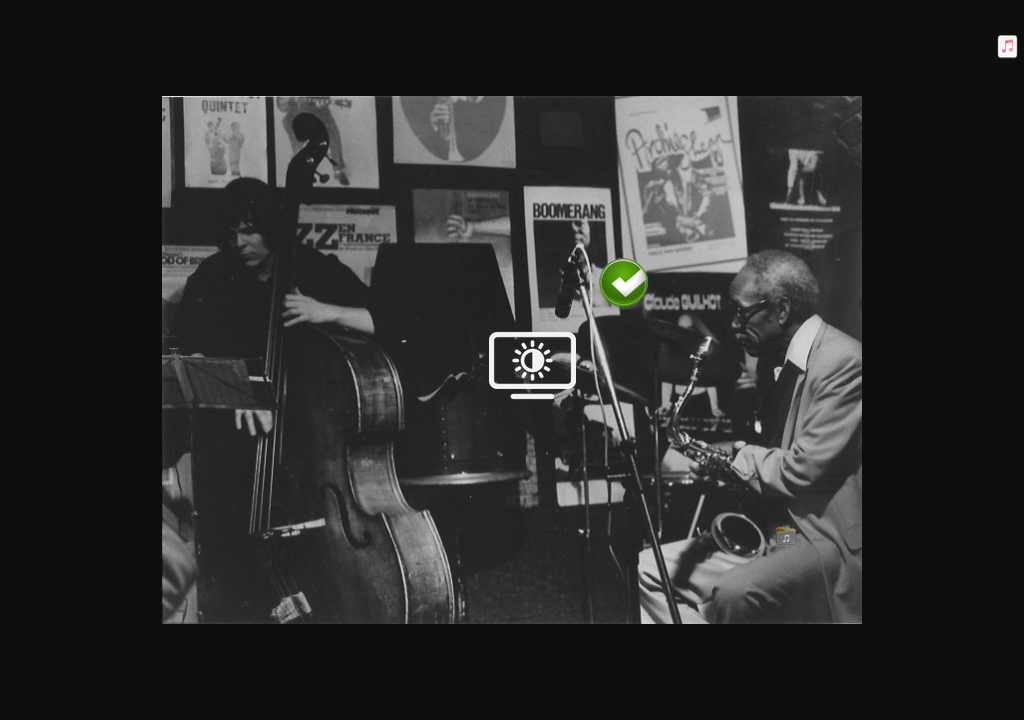 This screenshot has width=1024, height=720. What do you see at coordinates (786, 536) in the screenshot?
I see `open your music folder` at bounding box center [786, 536].